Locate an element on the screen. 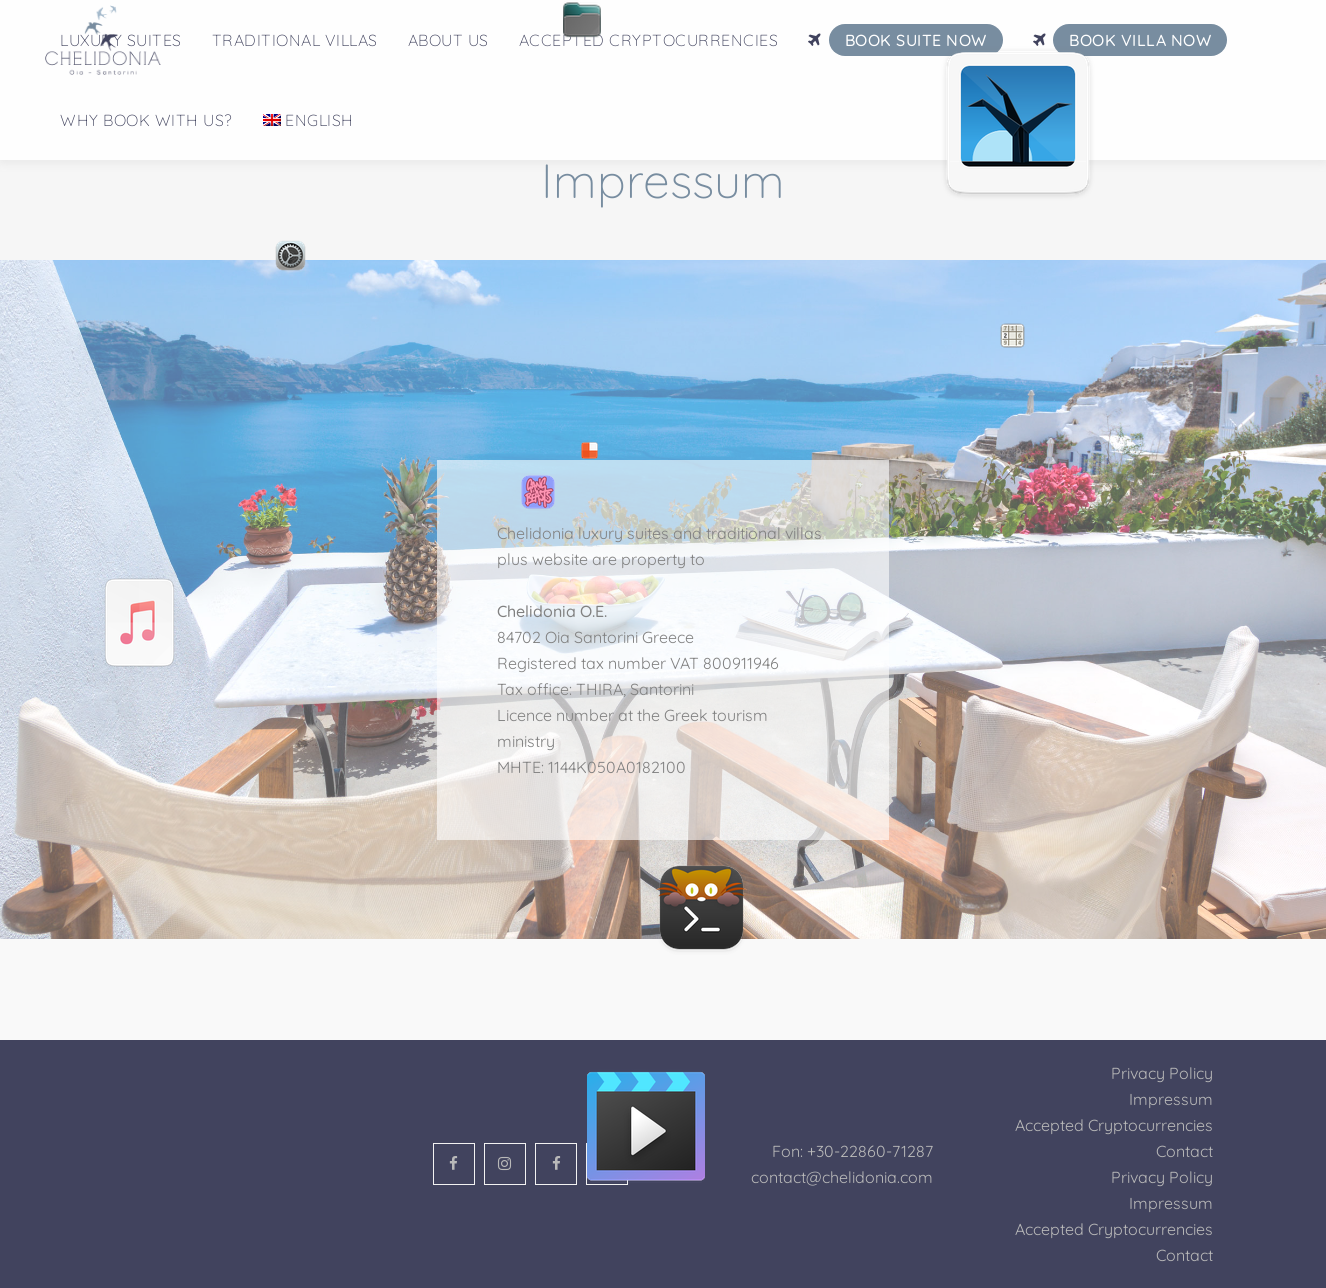 The width and height of the screenshot is (1326, 1288). open shotwell photo manager is located at coordinates (1018, 123).